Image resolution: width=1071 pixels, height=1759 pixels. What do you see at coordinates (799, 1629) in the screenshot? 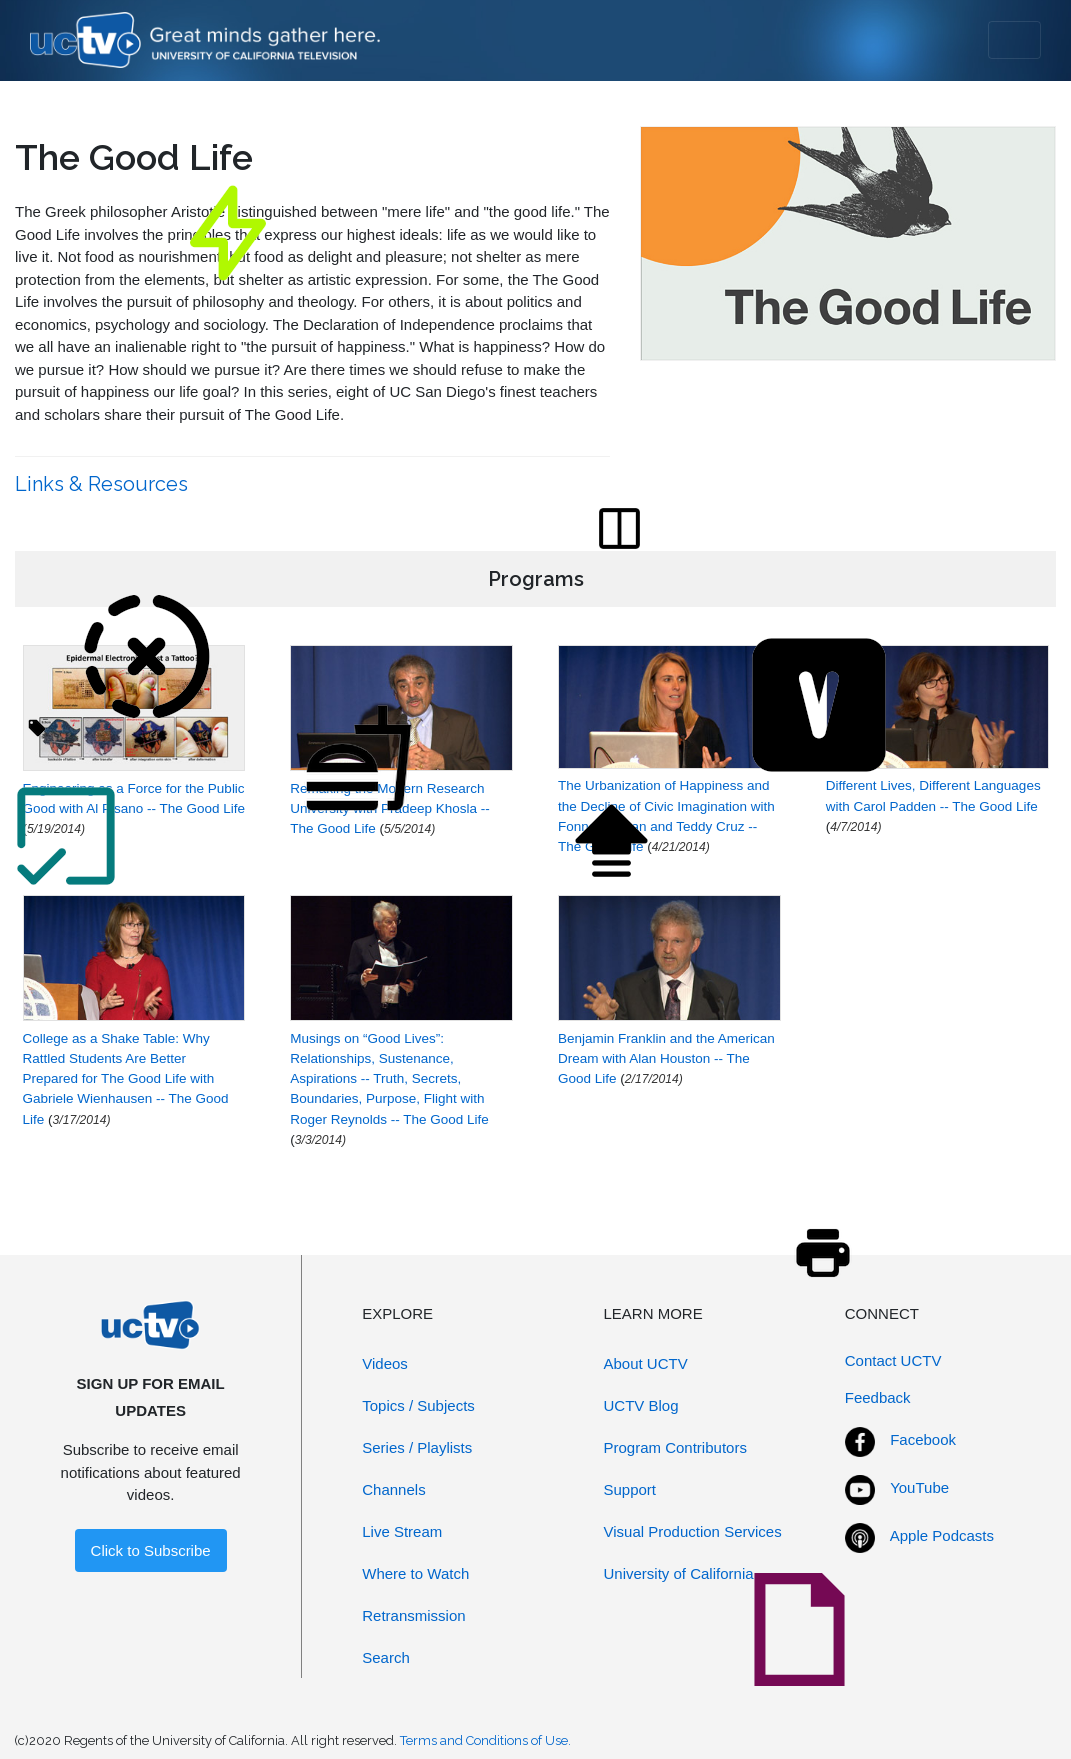
I see `view document or file` at bounding box center [799, 1629].